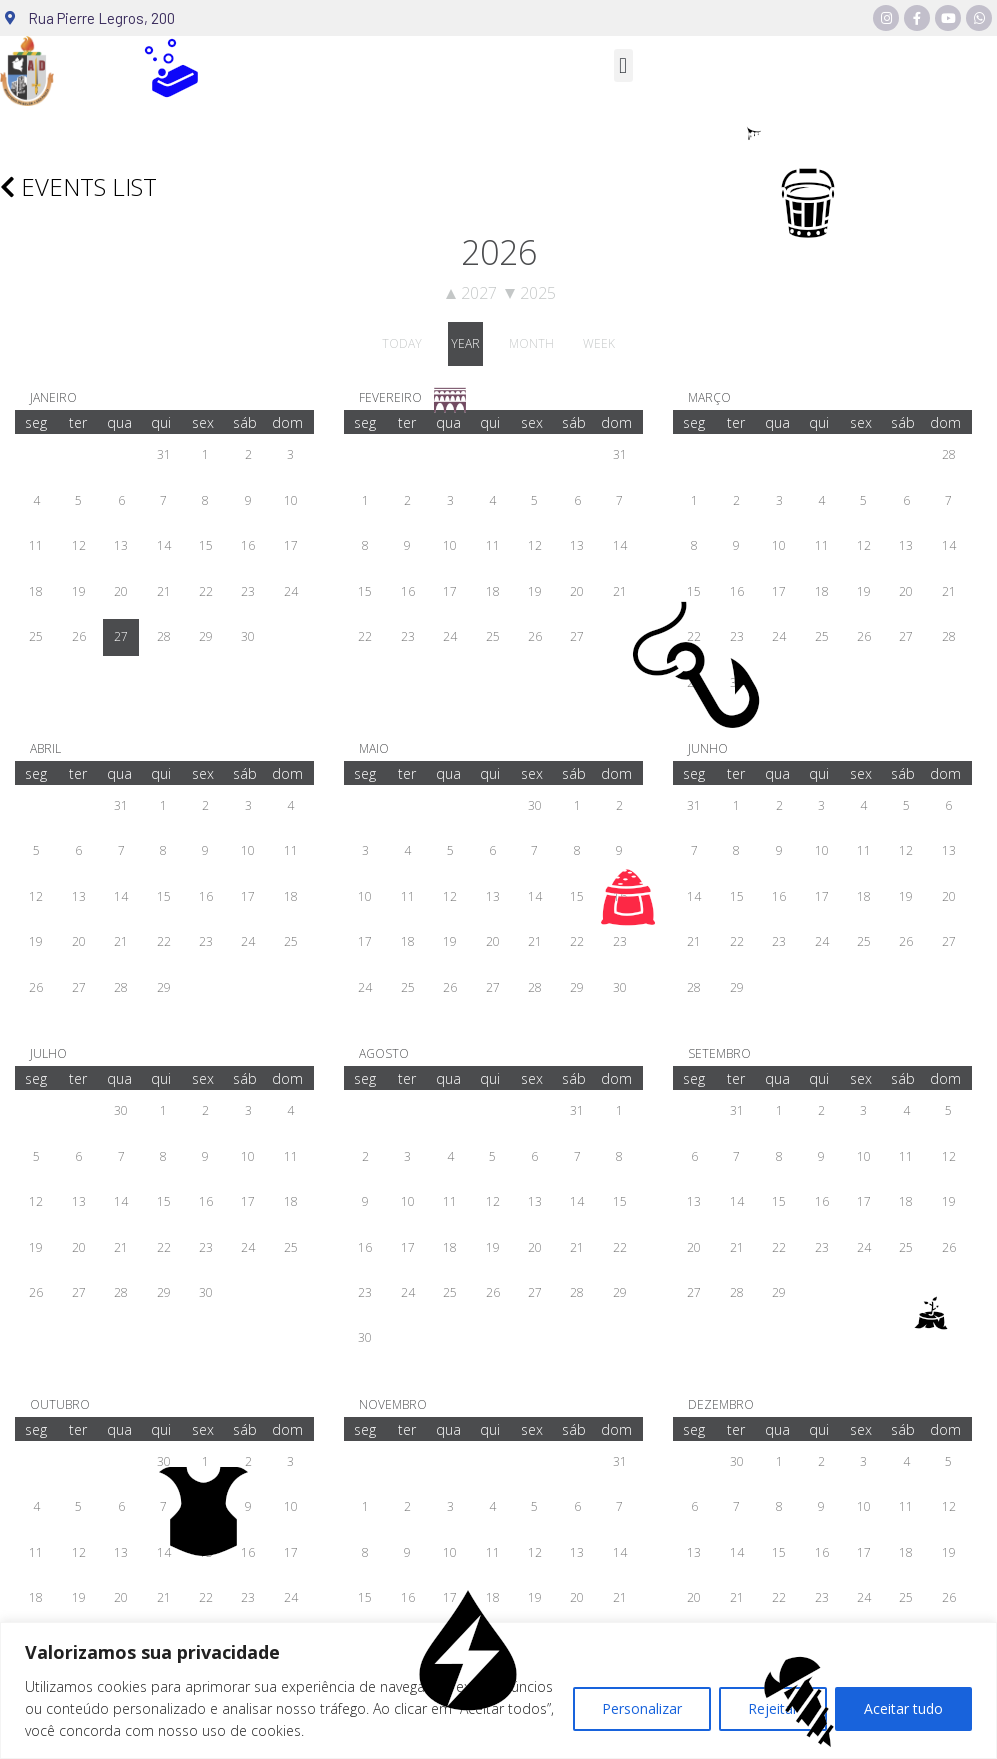 Image resolution: width=997 pixels, height=1759 pixels. Describe the element at coordinates (697, 665) in the screenshot. I see `access fishing mini-game or activity` at that location.